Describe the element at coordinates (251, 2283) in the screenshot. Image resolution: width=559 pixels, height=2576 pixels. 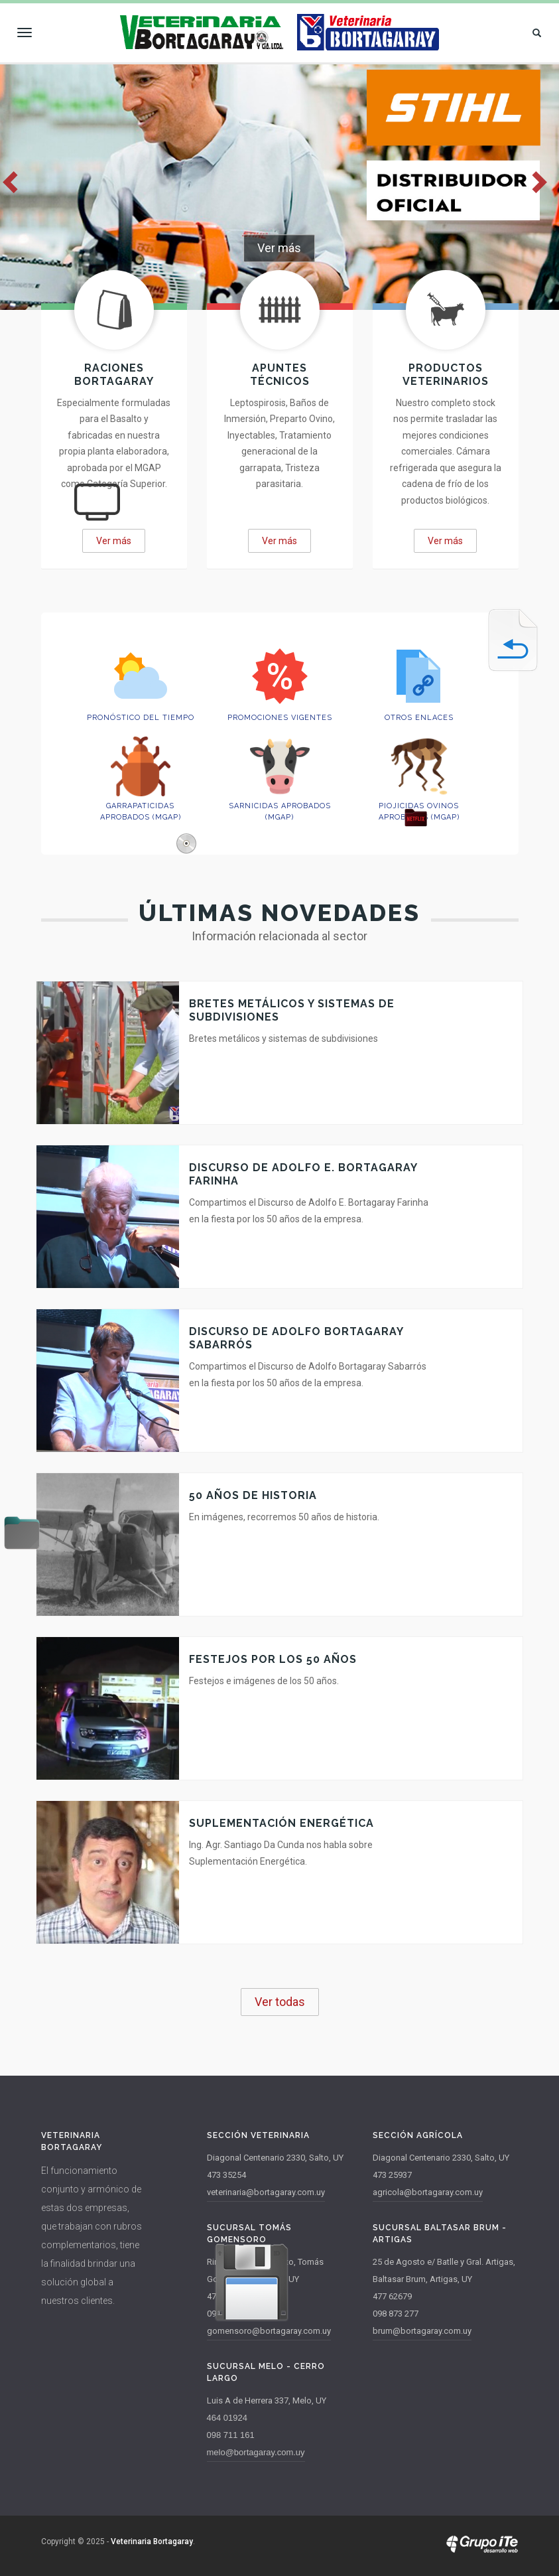
I see `save the current file or document` at that location.